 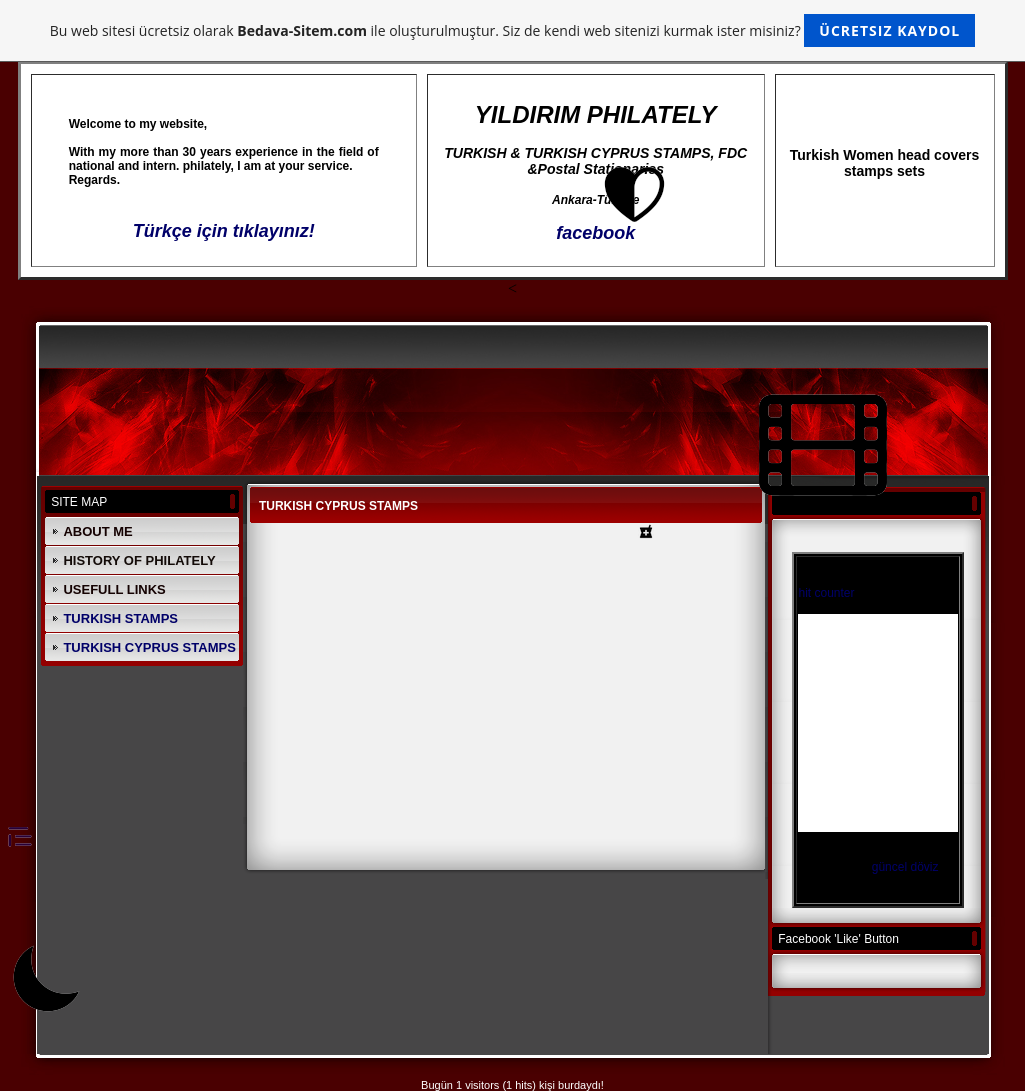 What do you see at coordinates (634, 194) in the screenshot?
I see `indicates partial like or favorite status` at bounding box center [634, 194].